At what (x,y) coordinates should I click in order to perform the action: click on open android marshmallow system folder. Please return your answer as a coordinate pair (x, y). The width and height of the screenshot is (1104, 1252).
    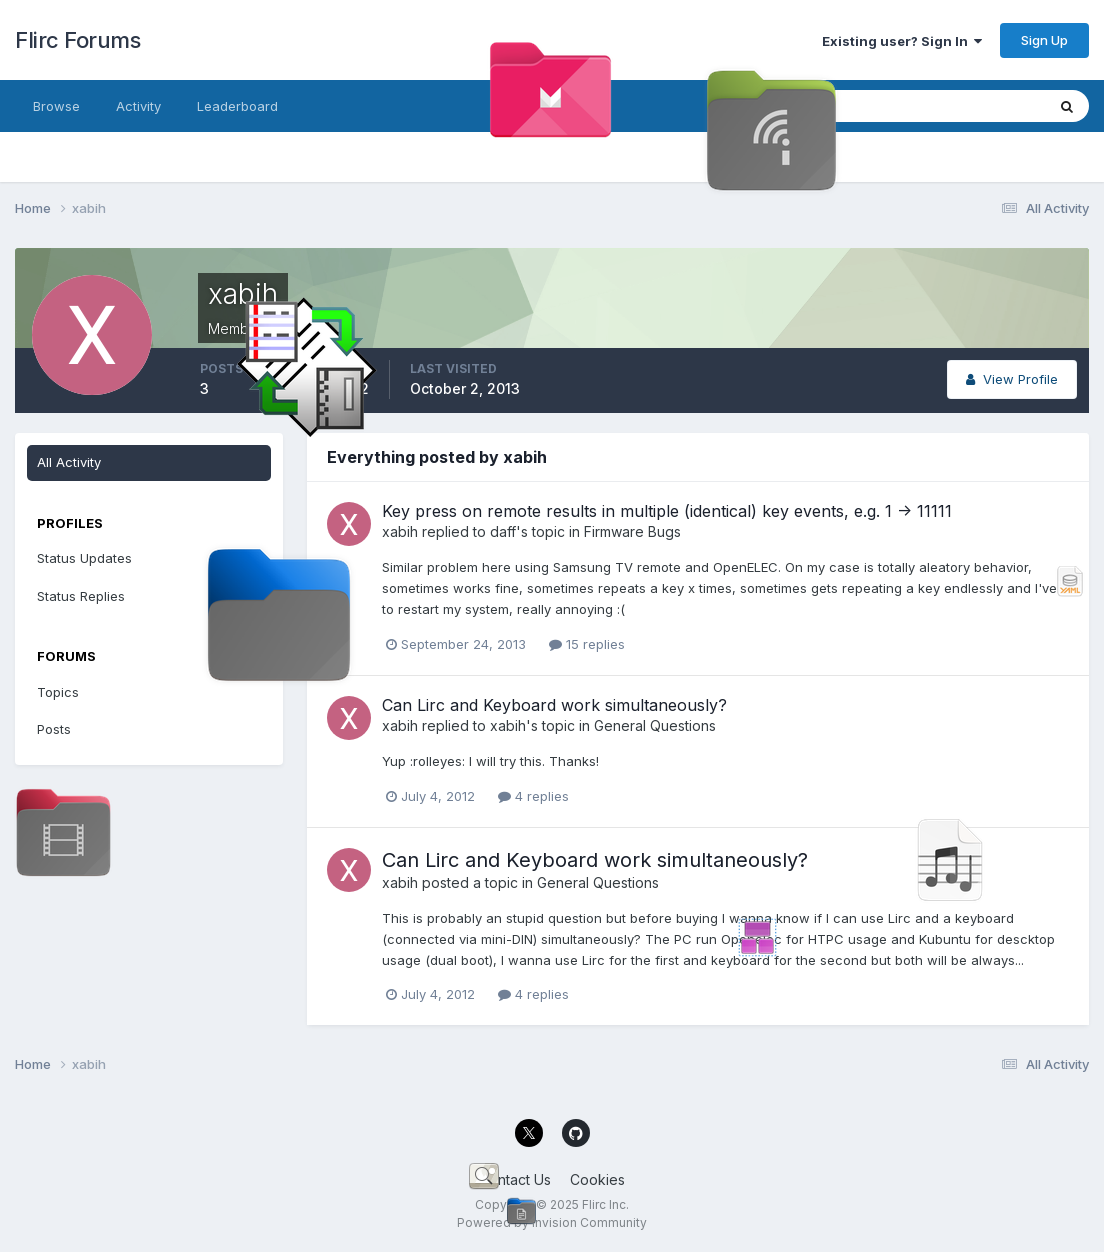
    Looking at the image, I should click on (550, 93).